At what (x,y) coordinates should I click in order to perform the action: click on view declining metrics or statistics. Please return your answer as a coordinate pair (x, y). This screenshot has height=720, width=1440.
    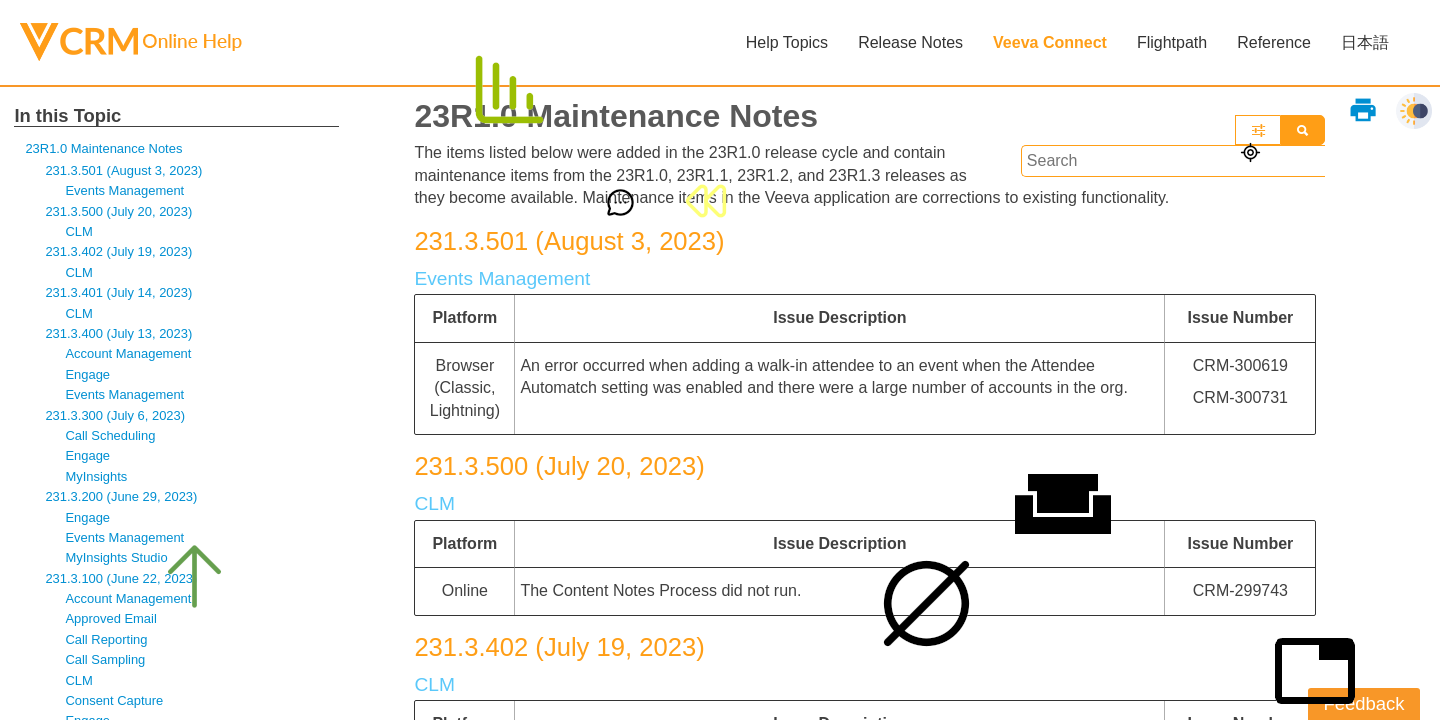
    Looking at the image, I should click on (509, 89).